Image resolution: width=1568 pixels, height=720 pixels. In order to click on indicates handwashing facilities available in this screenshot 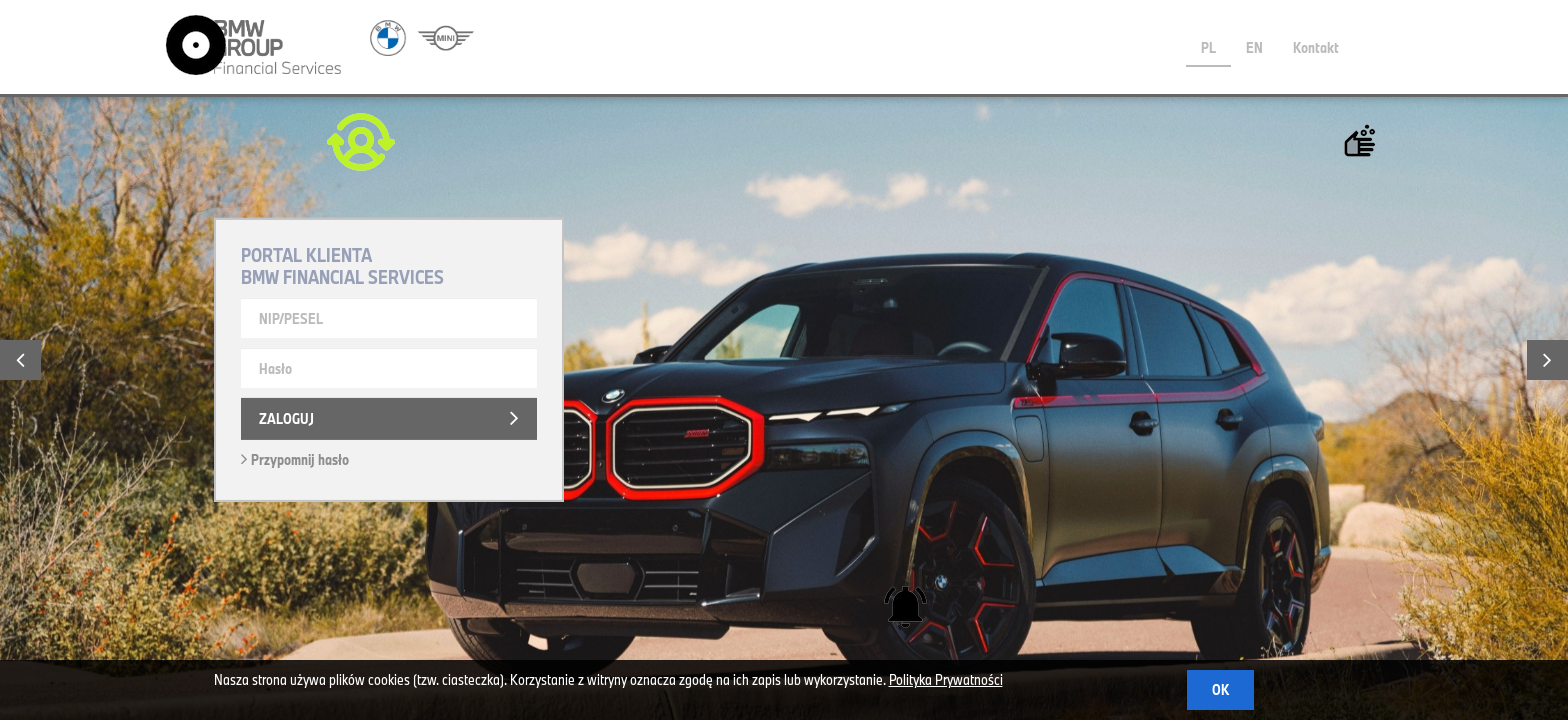, I will do `click(1360, 140)`.